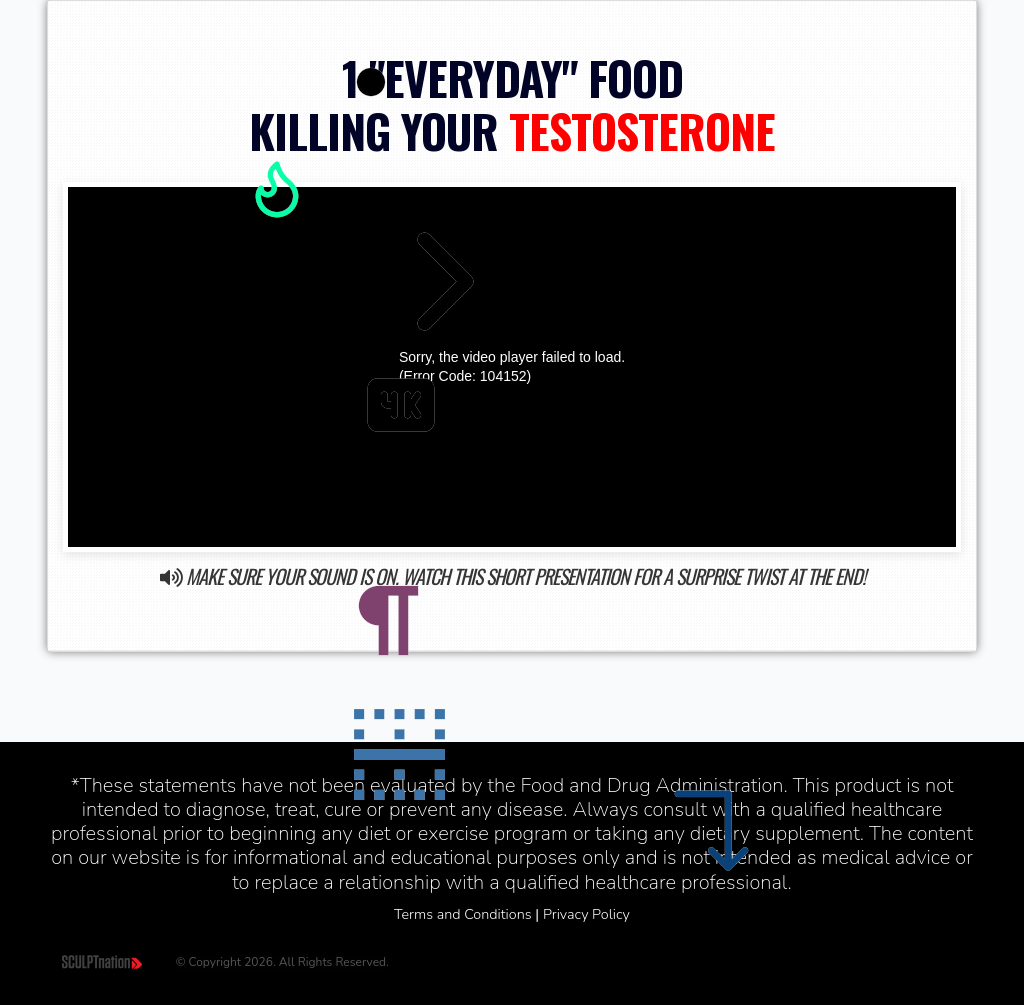 Image resolution: width=1024 pixels, height=1005 pixels. I want to click on indicates 4K resolution video quality, so click(401, 405).